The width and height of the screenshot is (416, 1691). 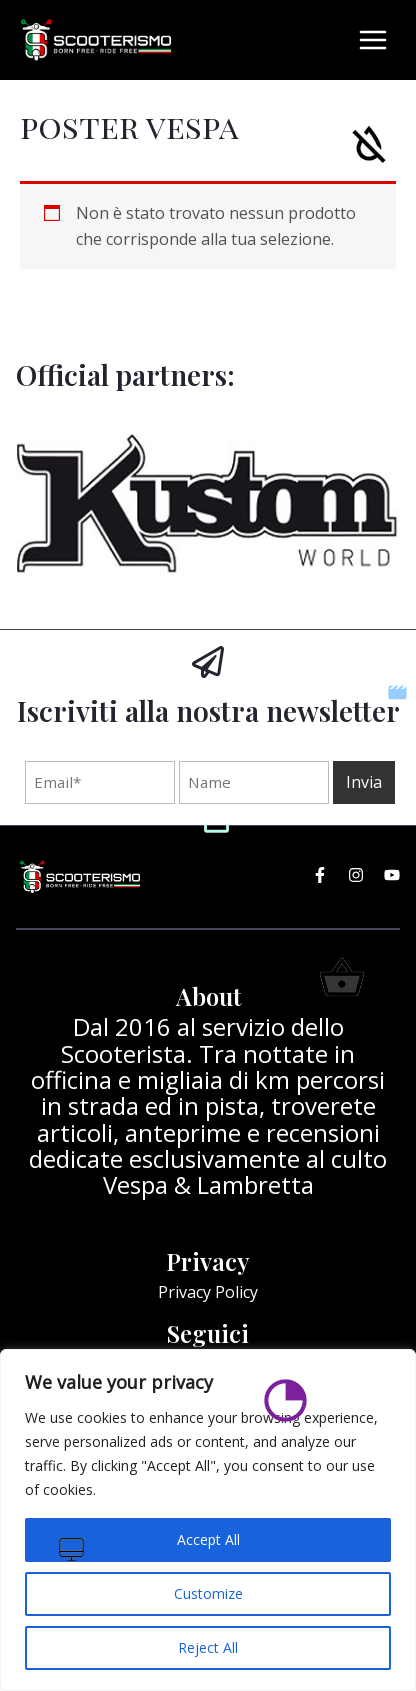 What do you see at coordinates (397, 692) in the screenshot?
I see `access video or film content` at bounding box center [397, 692].